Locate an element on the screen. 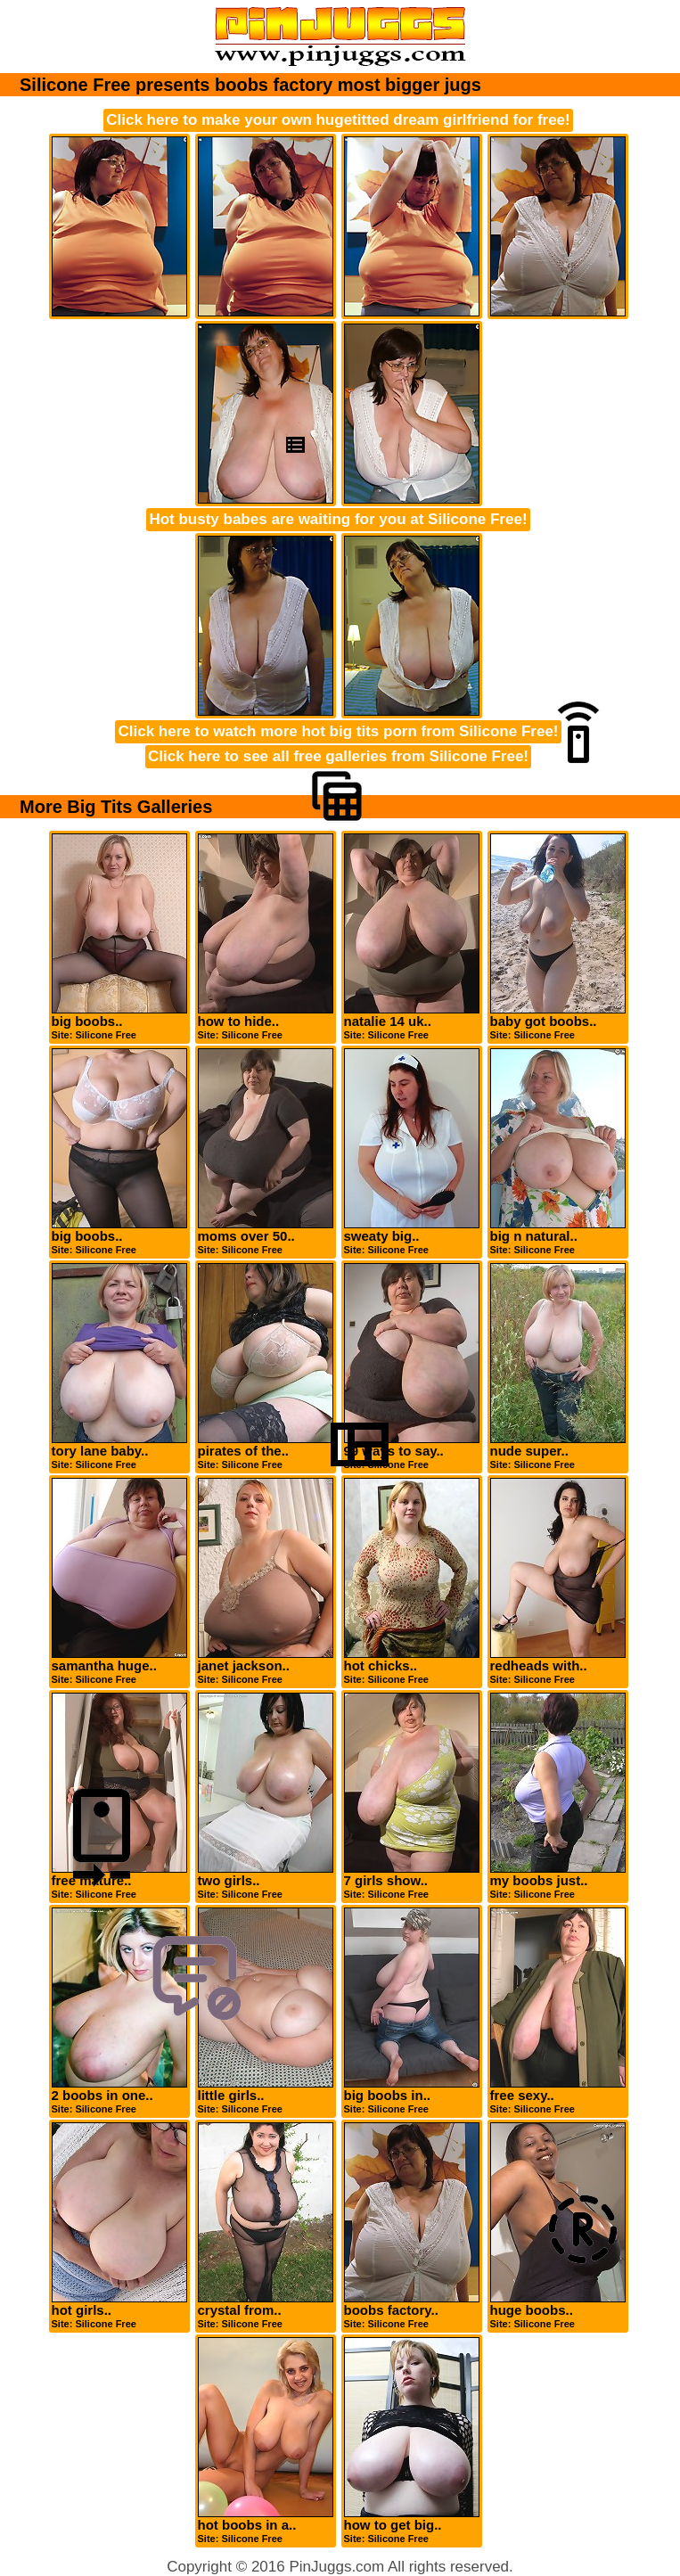 Image resolution: width=680 pixels, height=2576 pixels. switch to list view is located at coordinates (296, 445).